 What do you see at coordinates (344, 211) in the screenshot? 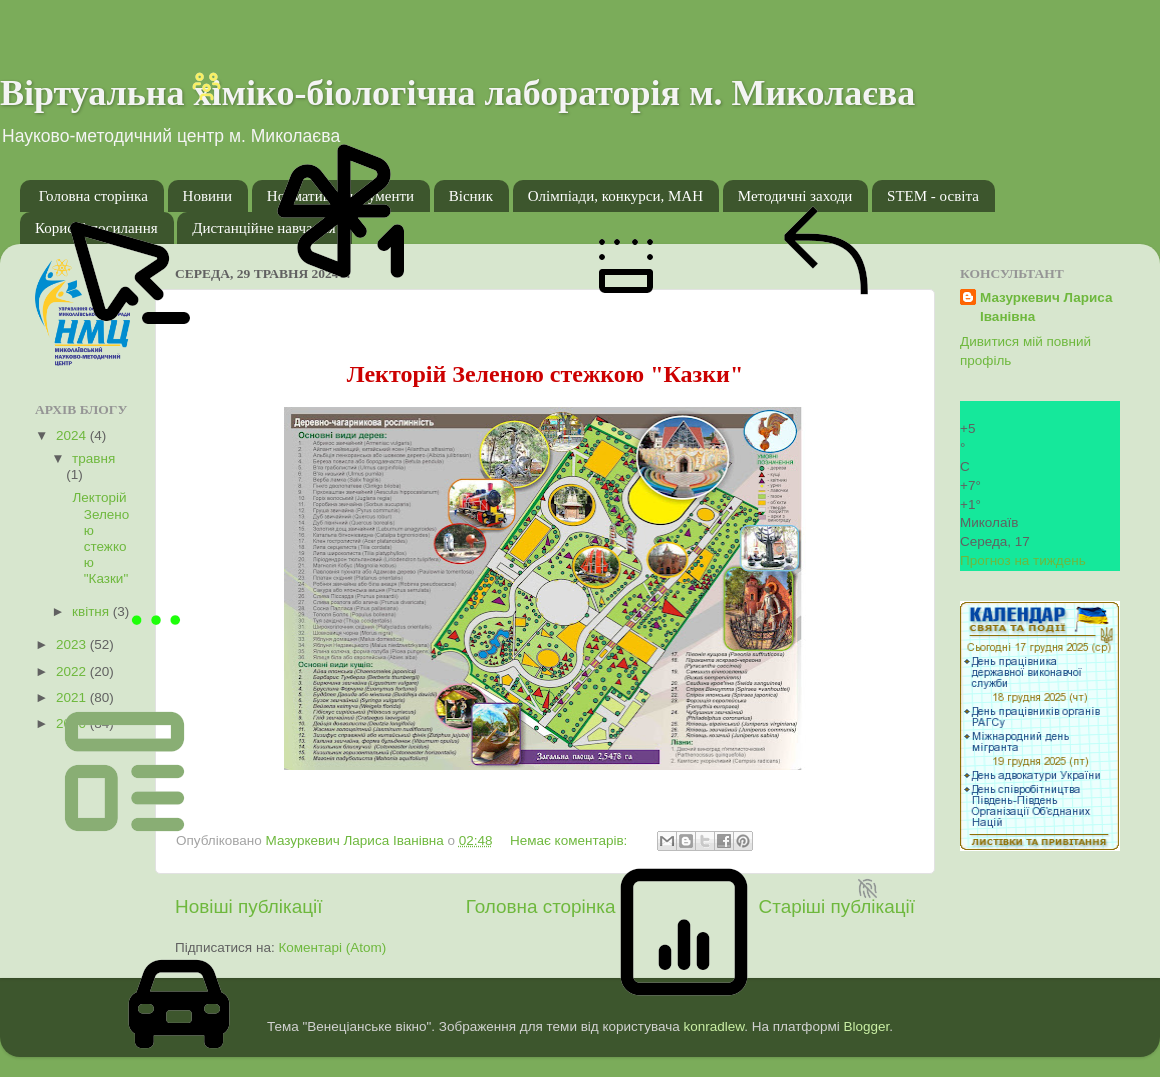
I see `adjust car ventilation fan to setting 1` at bounding box center [344, 211].